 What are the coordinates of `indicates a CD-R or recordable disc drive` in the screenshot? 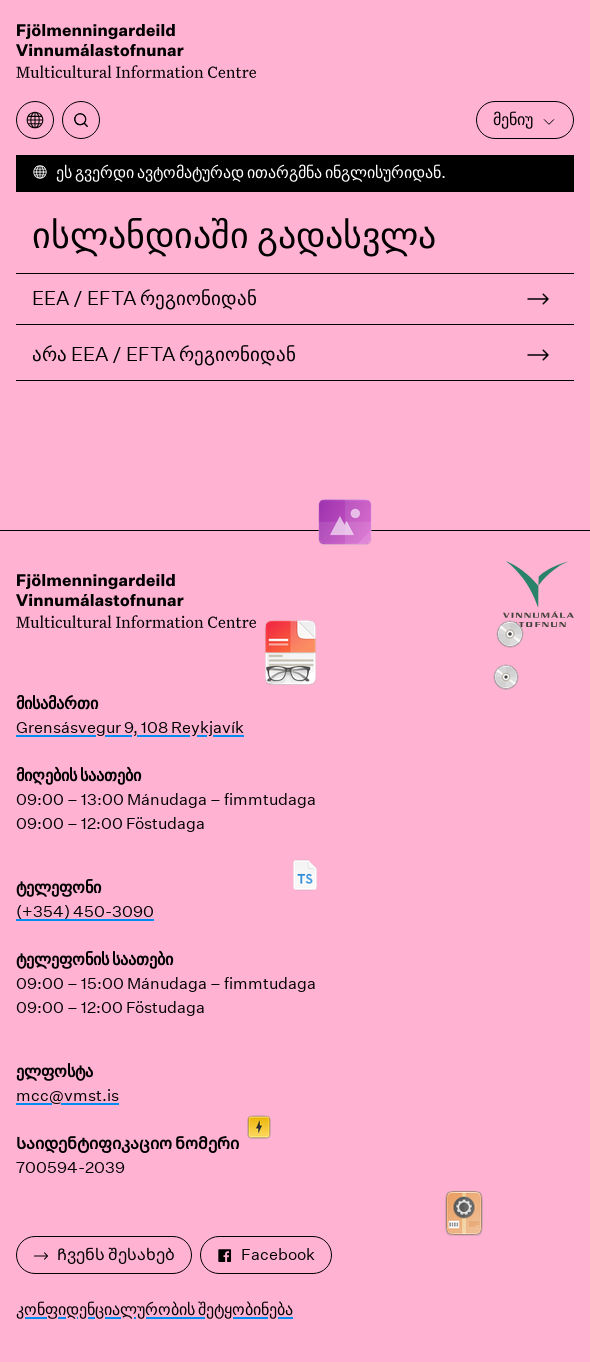 It's located at (510, 634).